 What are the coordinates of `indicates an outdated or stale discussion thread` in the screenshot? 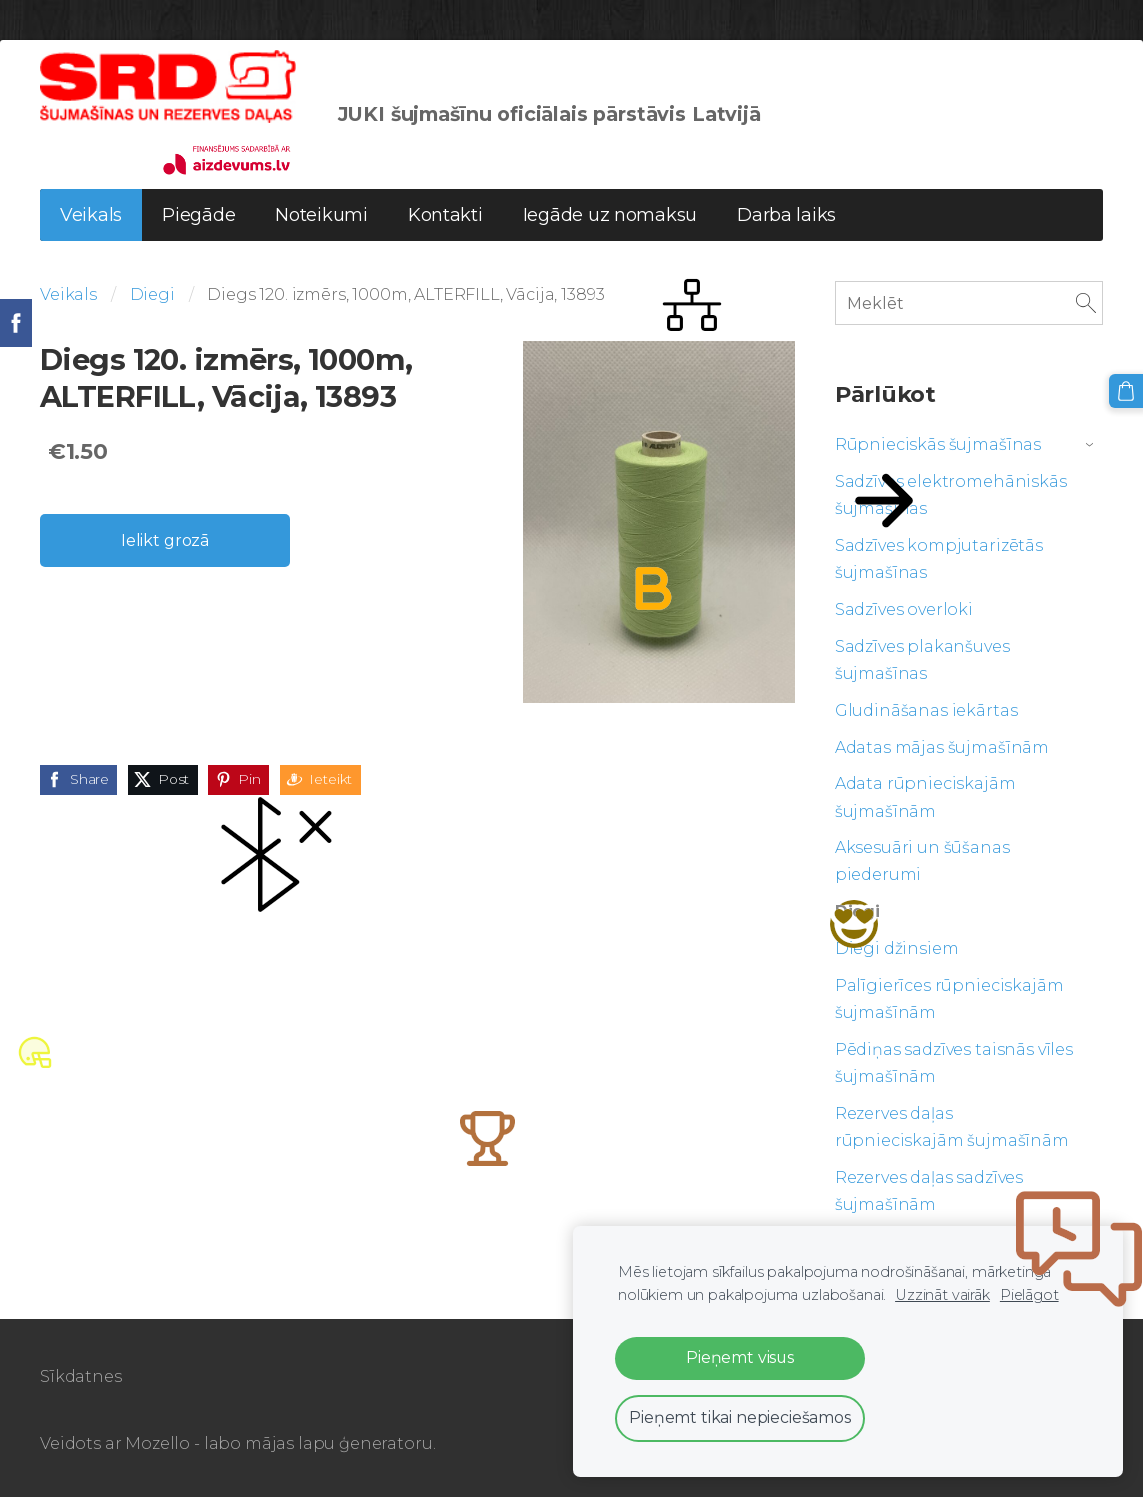 It's located at (1079, 1249).